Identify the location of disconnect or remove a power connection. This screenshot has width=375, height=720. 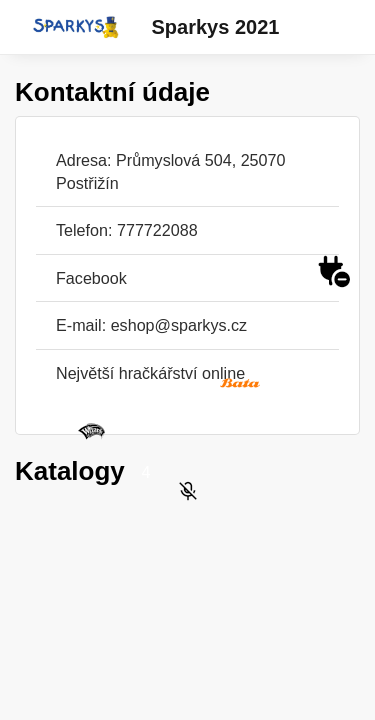
(332, 271).